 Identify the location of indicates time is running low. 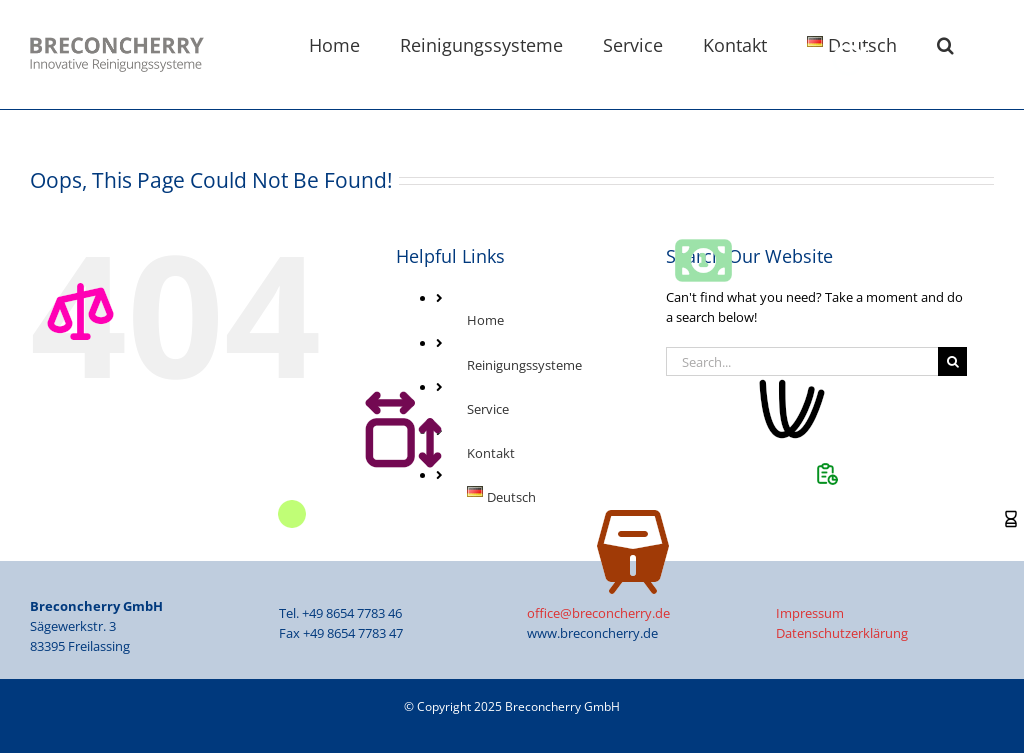
(1011, 519).